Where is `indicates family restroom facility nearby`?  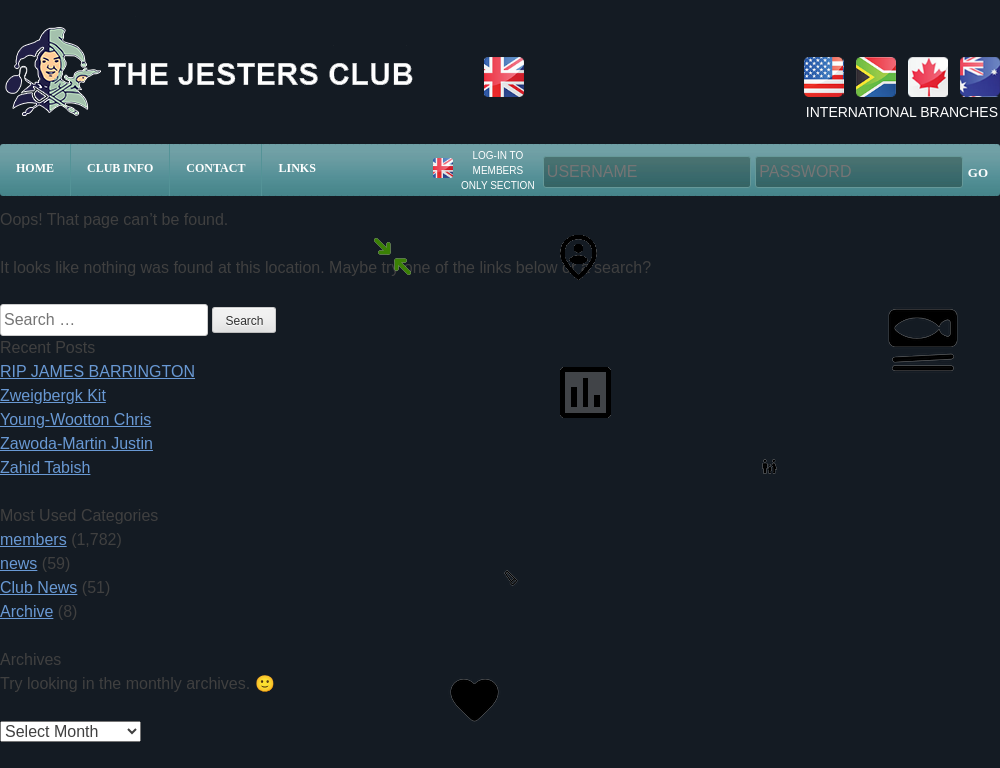 indicates family restroom facility nearby is located at coordinates (769, 466).